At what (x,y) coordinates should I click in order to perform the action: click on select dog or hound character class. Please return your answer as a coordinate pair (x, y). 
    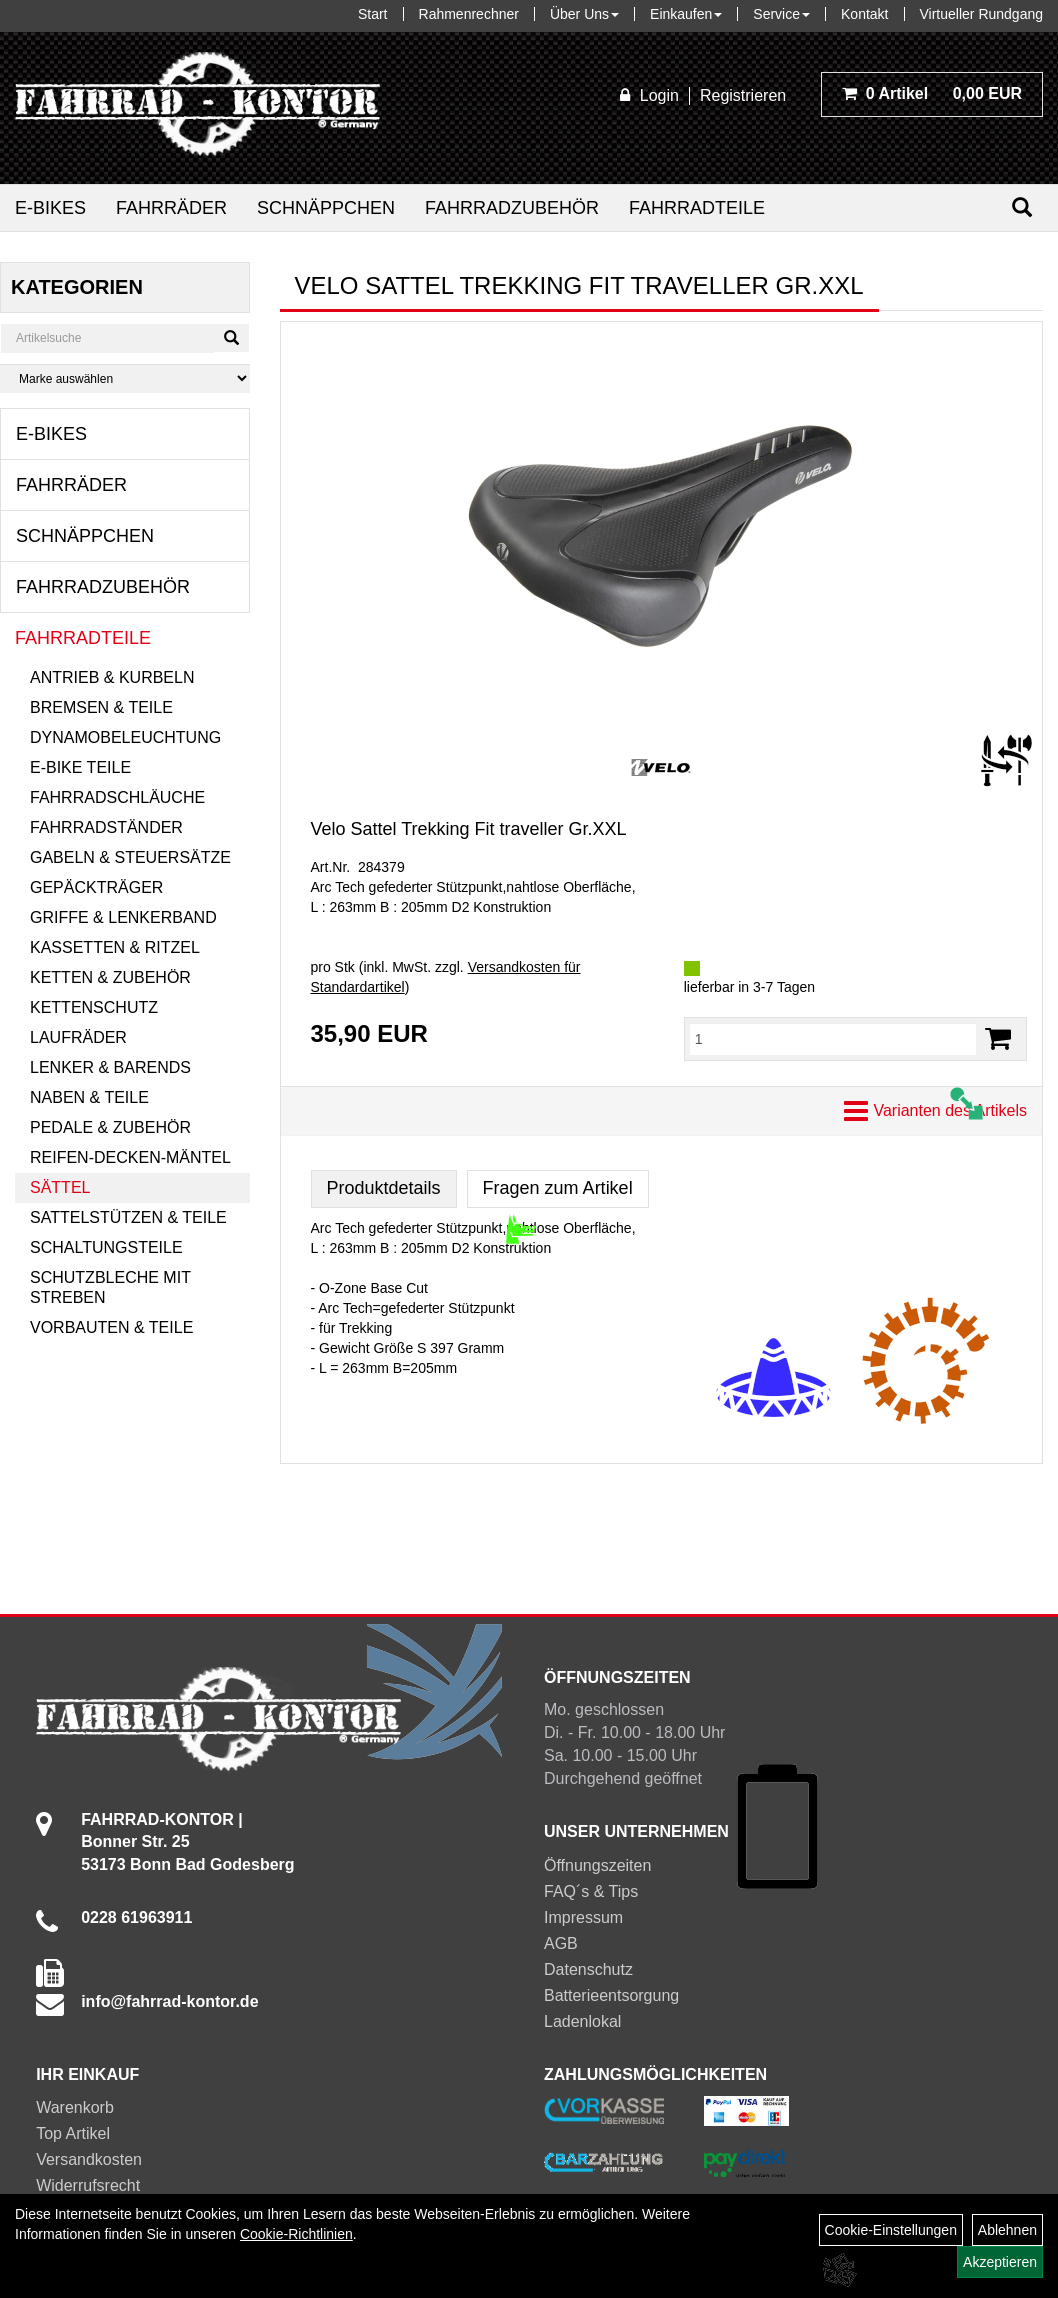
    Looking at the image, I should click on (521, 1229).